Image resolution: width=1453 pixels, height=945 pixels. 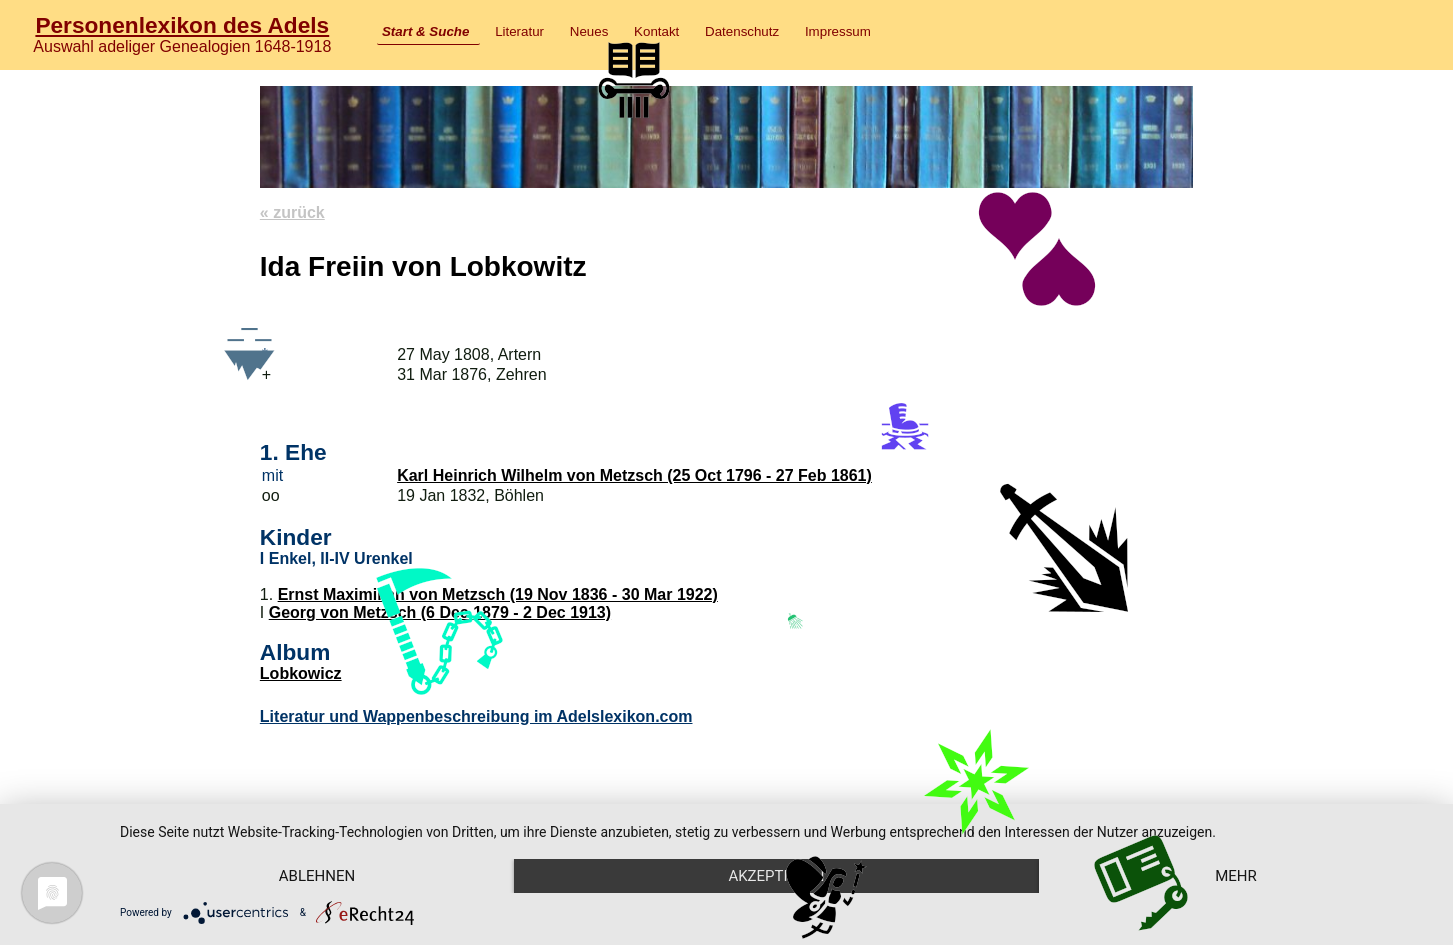 What do you see at coordinates (634, 79) in the screenshot?
I see `access educational or learning resources` at bounding box center [634, 79].